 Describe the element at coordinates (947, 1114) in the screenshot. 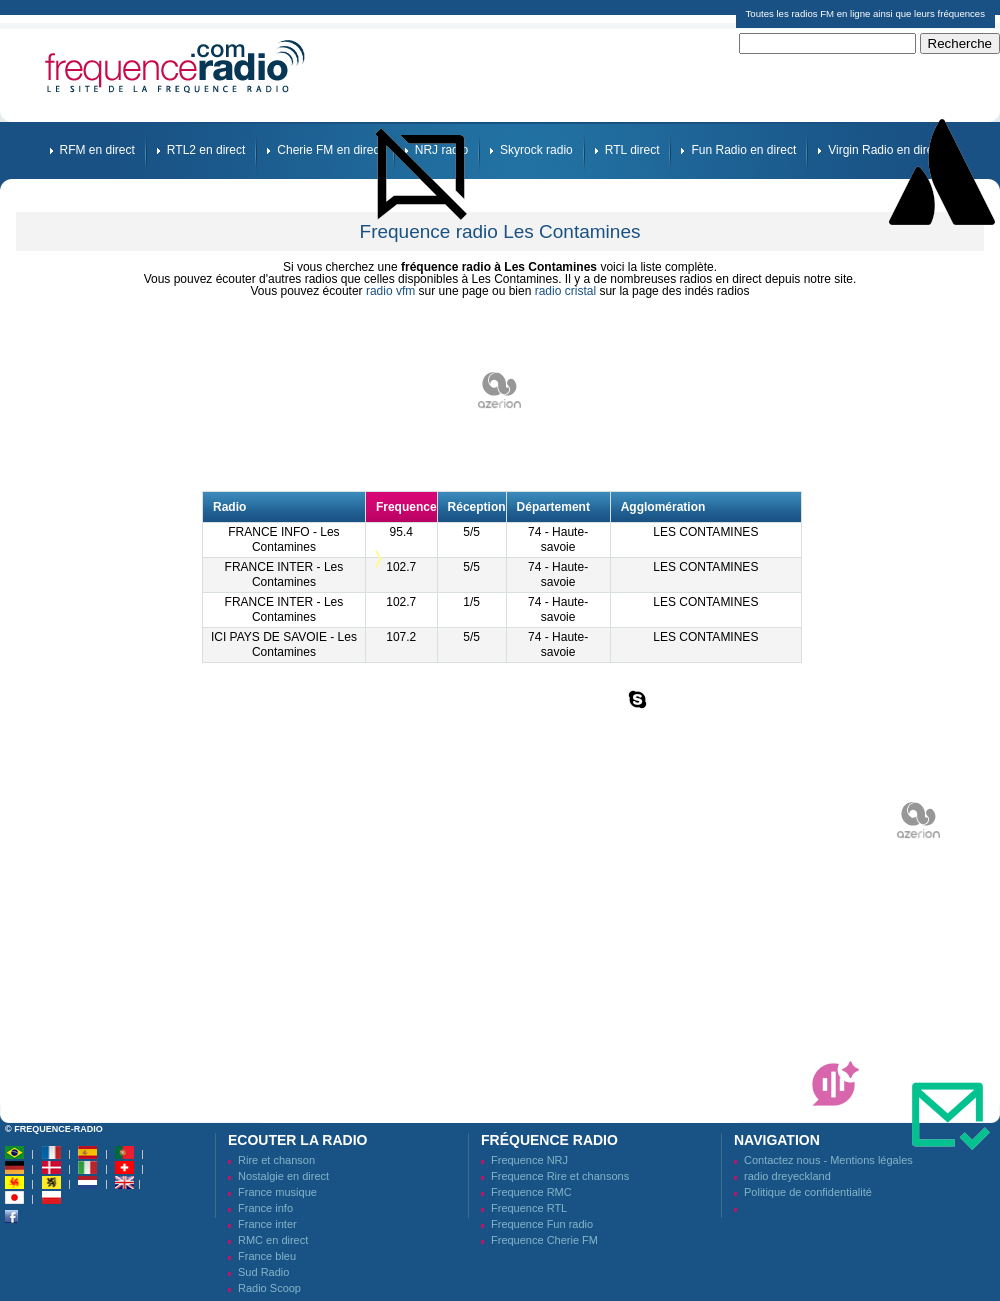

I see `email successfully sent or delivered` at that location.